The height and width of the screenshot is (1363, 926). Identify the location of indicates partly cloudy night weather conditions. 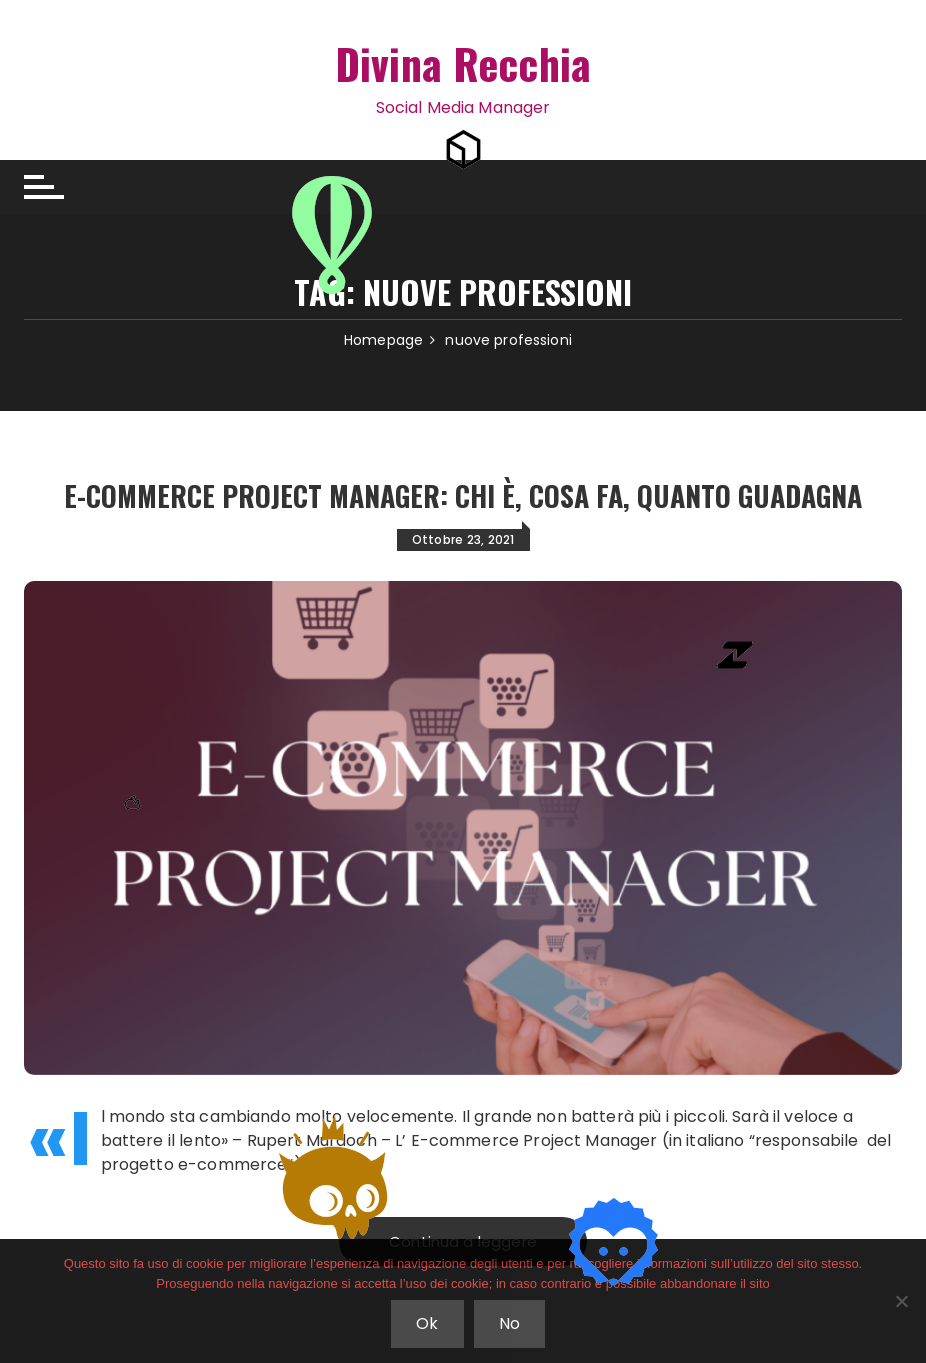
(132, 803).